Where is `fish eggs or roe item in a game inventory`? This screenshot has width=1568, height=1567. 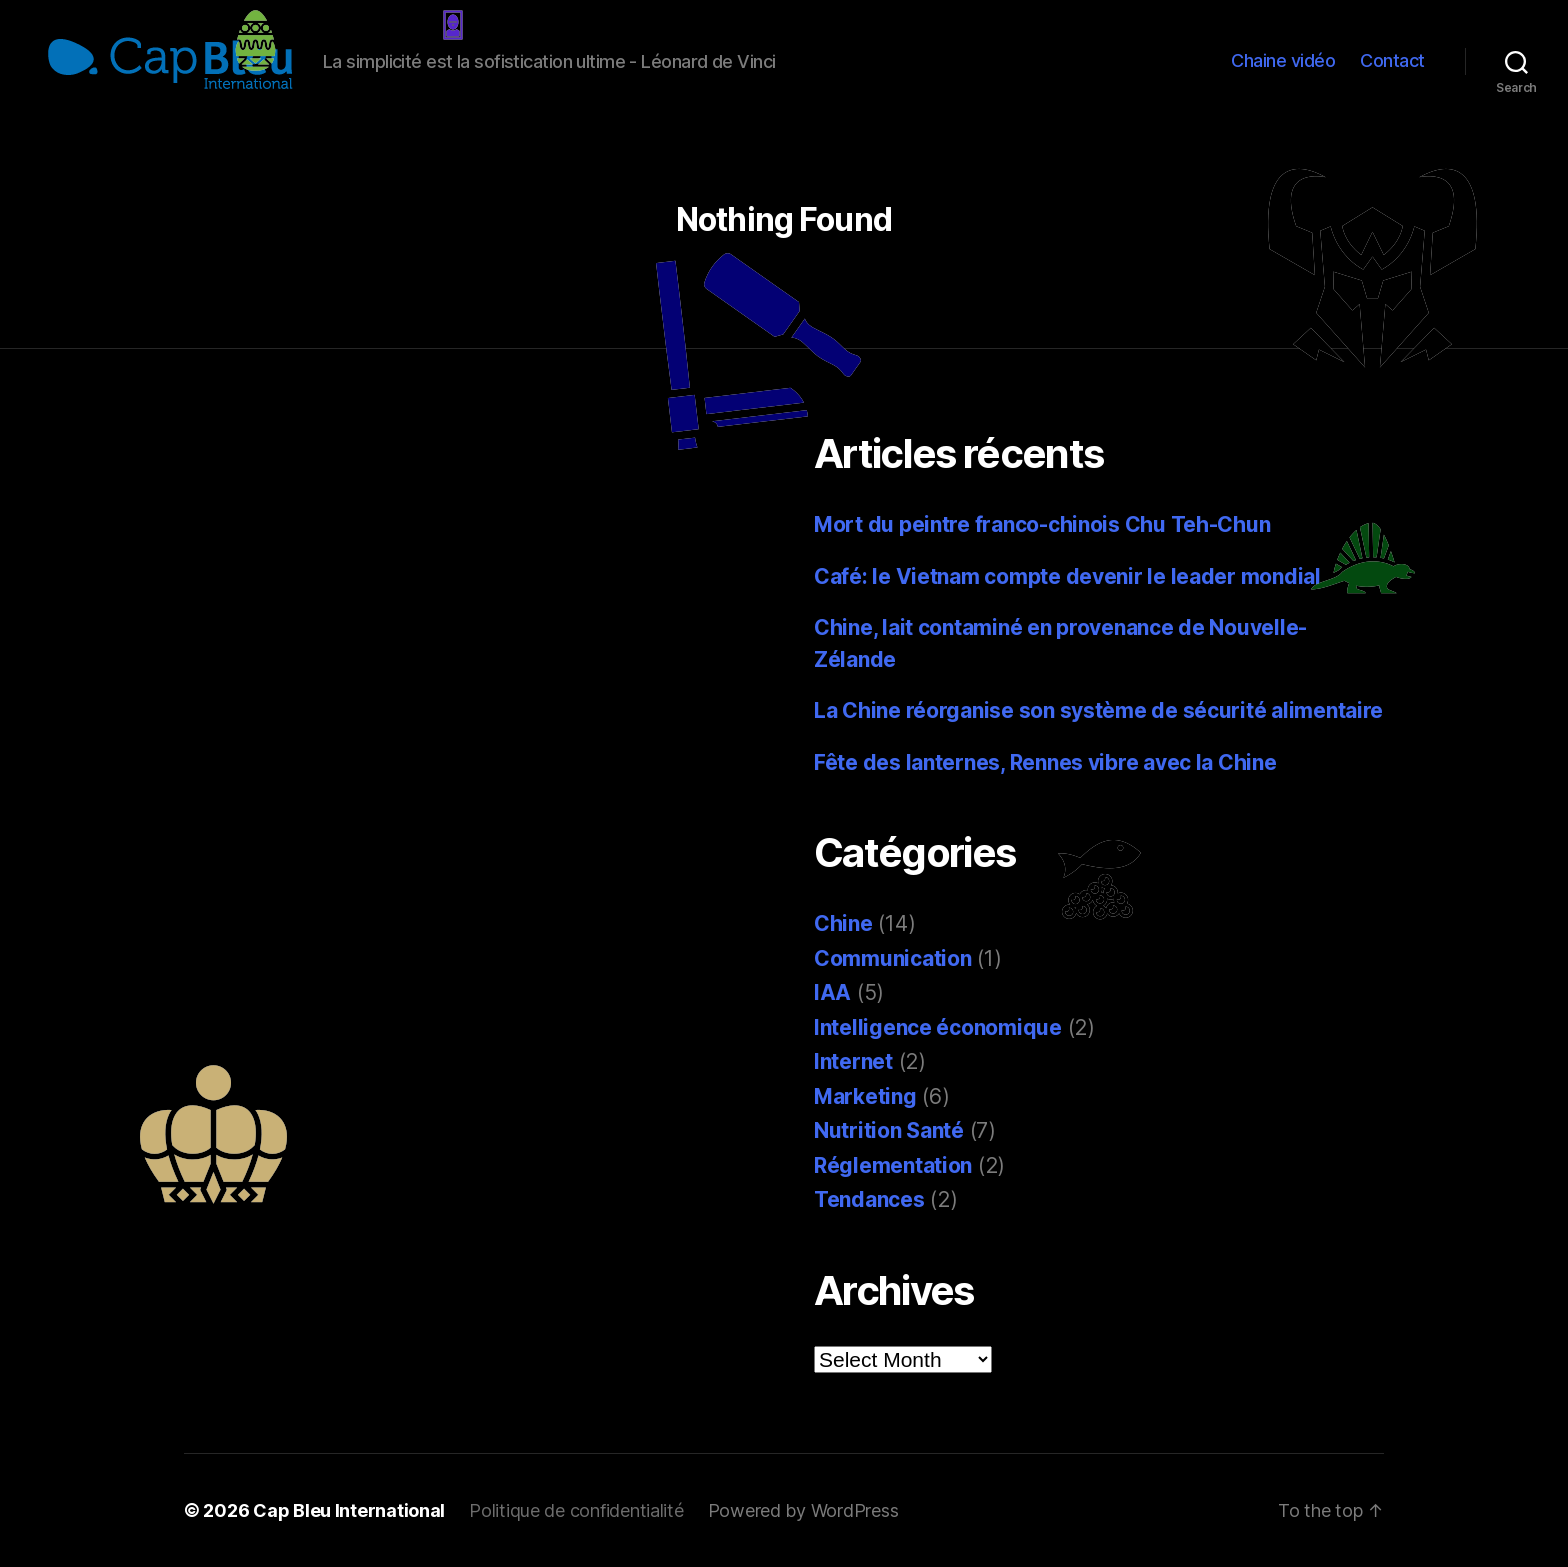 fish eggs or roe item in a game inventory is located at coordinates (1099, 878).